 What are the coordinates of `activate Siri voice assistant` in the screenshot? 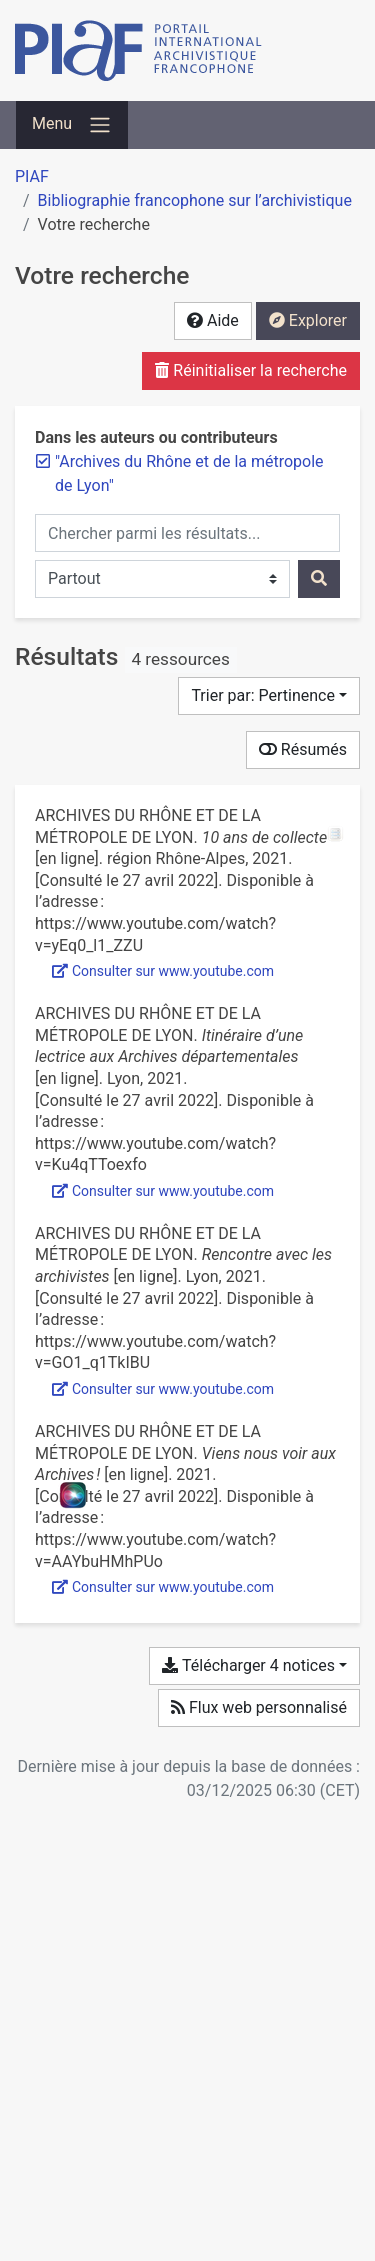 It's located at (73, 1495).